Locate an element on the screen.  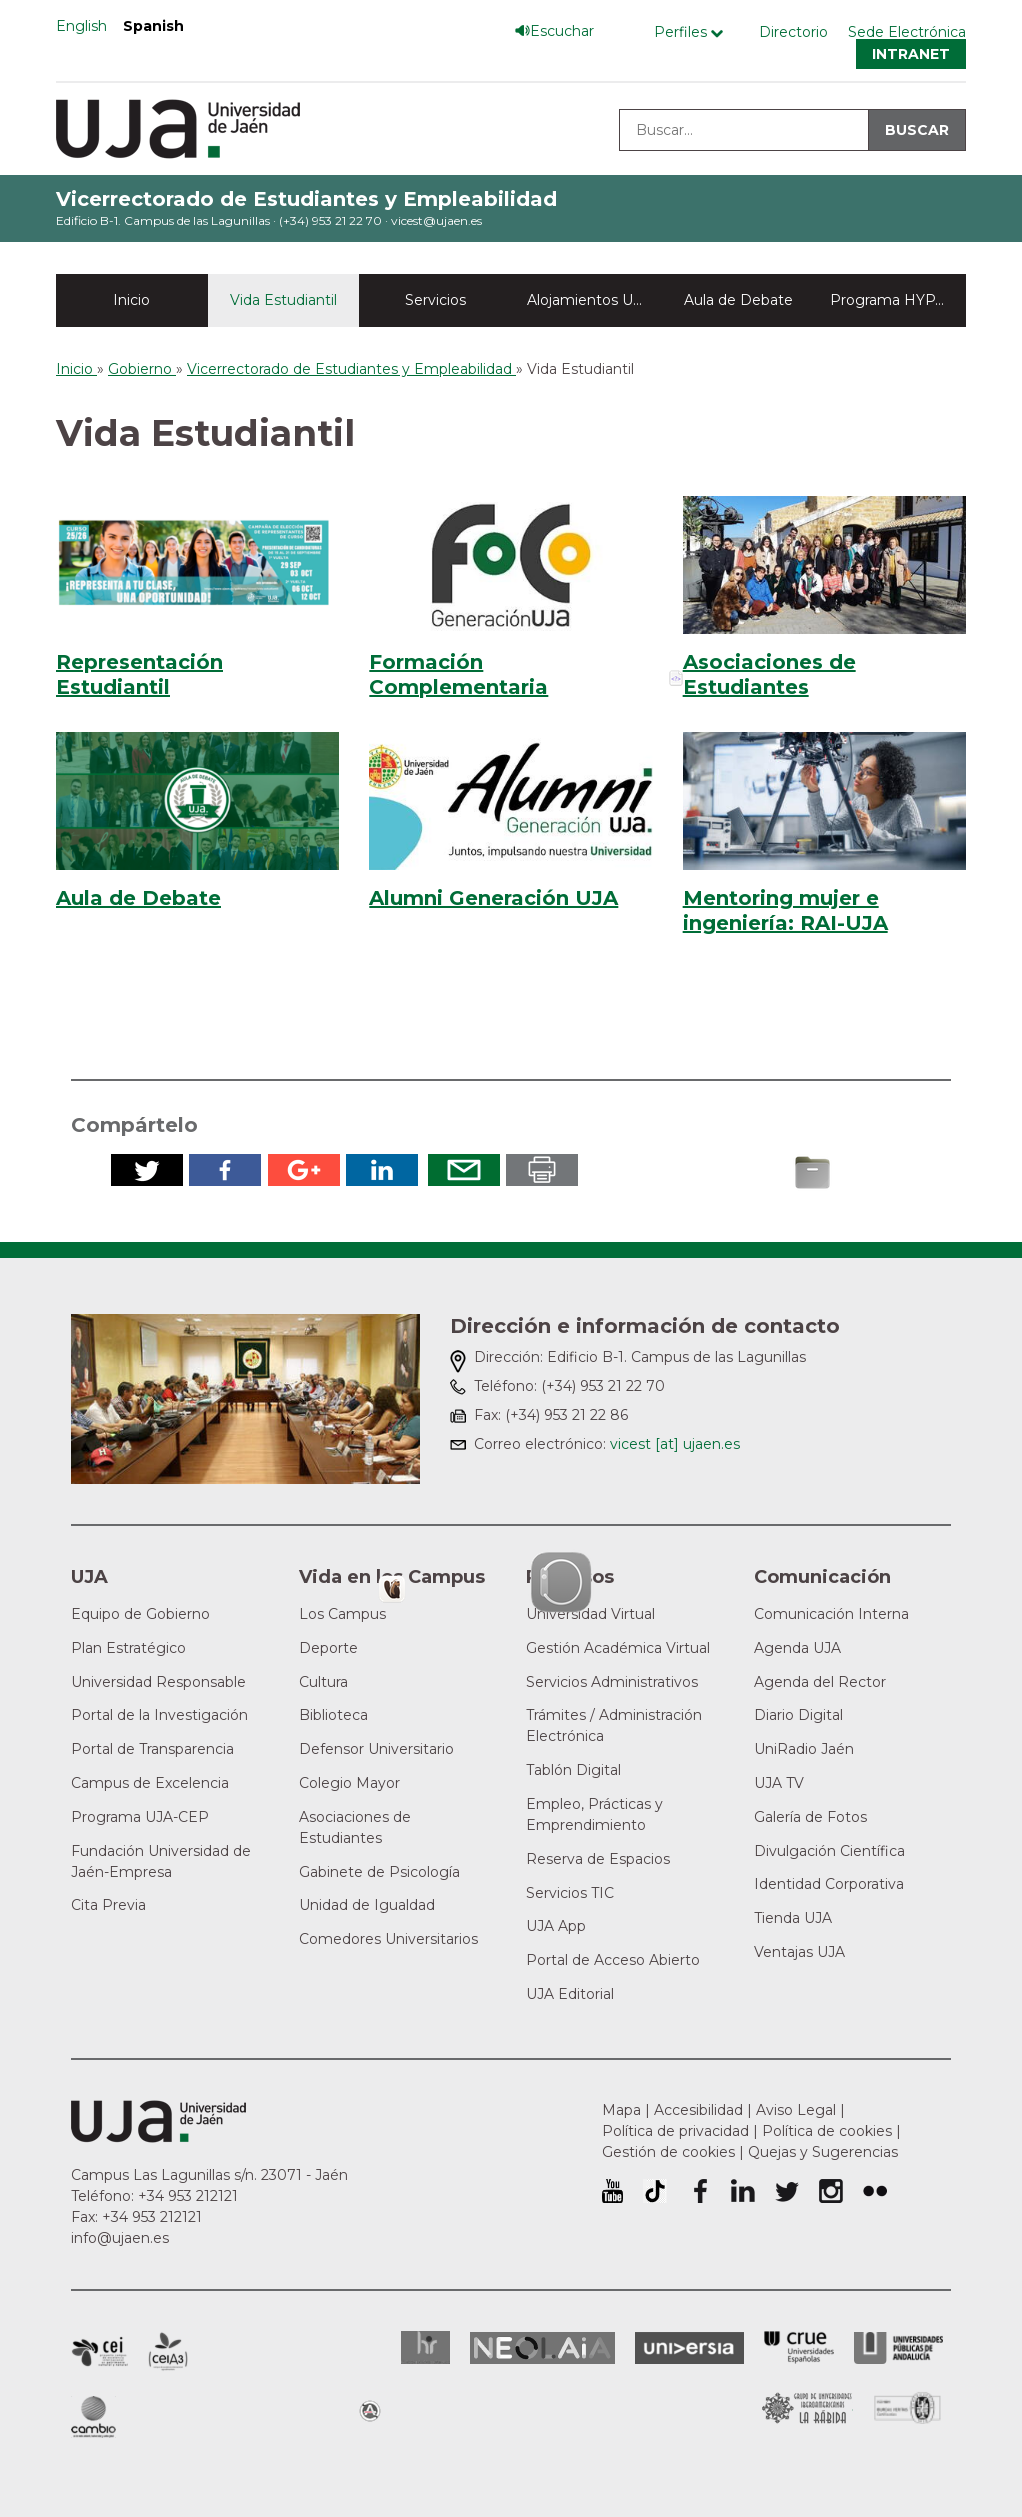
open DBeaver database management application is located at coordinates (392, 1589).